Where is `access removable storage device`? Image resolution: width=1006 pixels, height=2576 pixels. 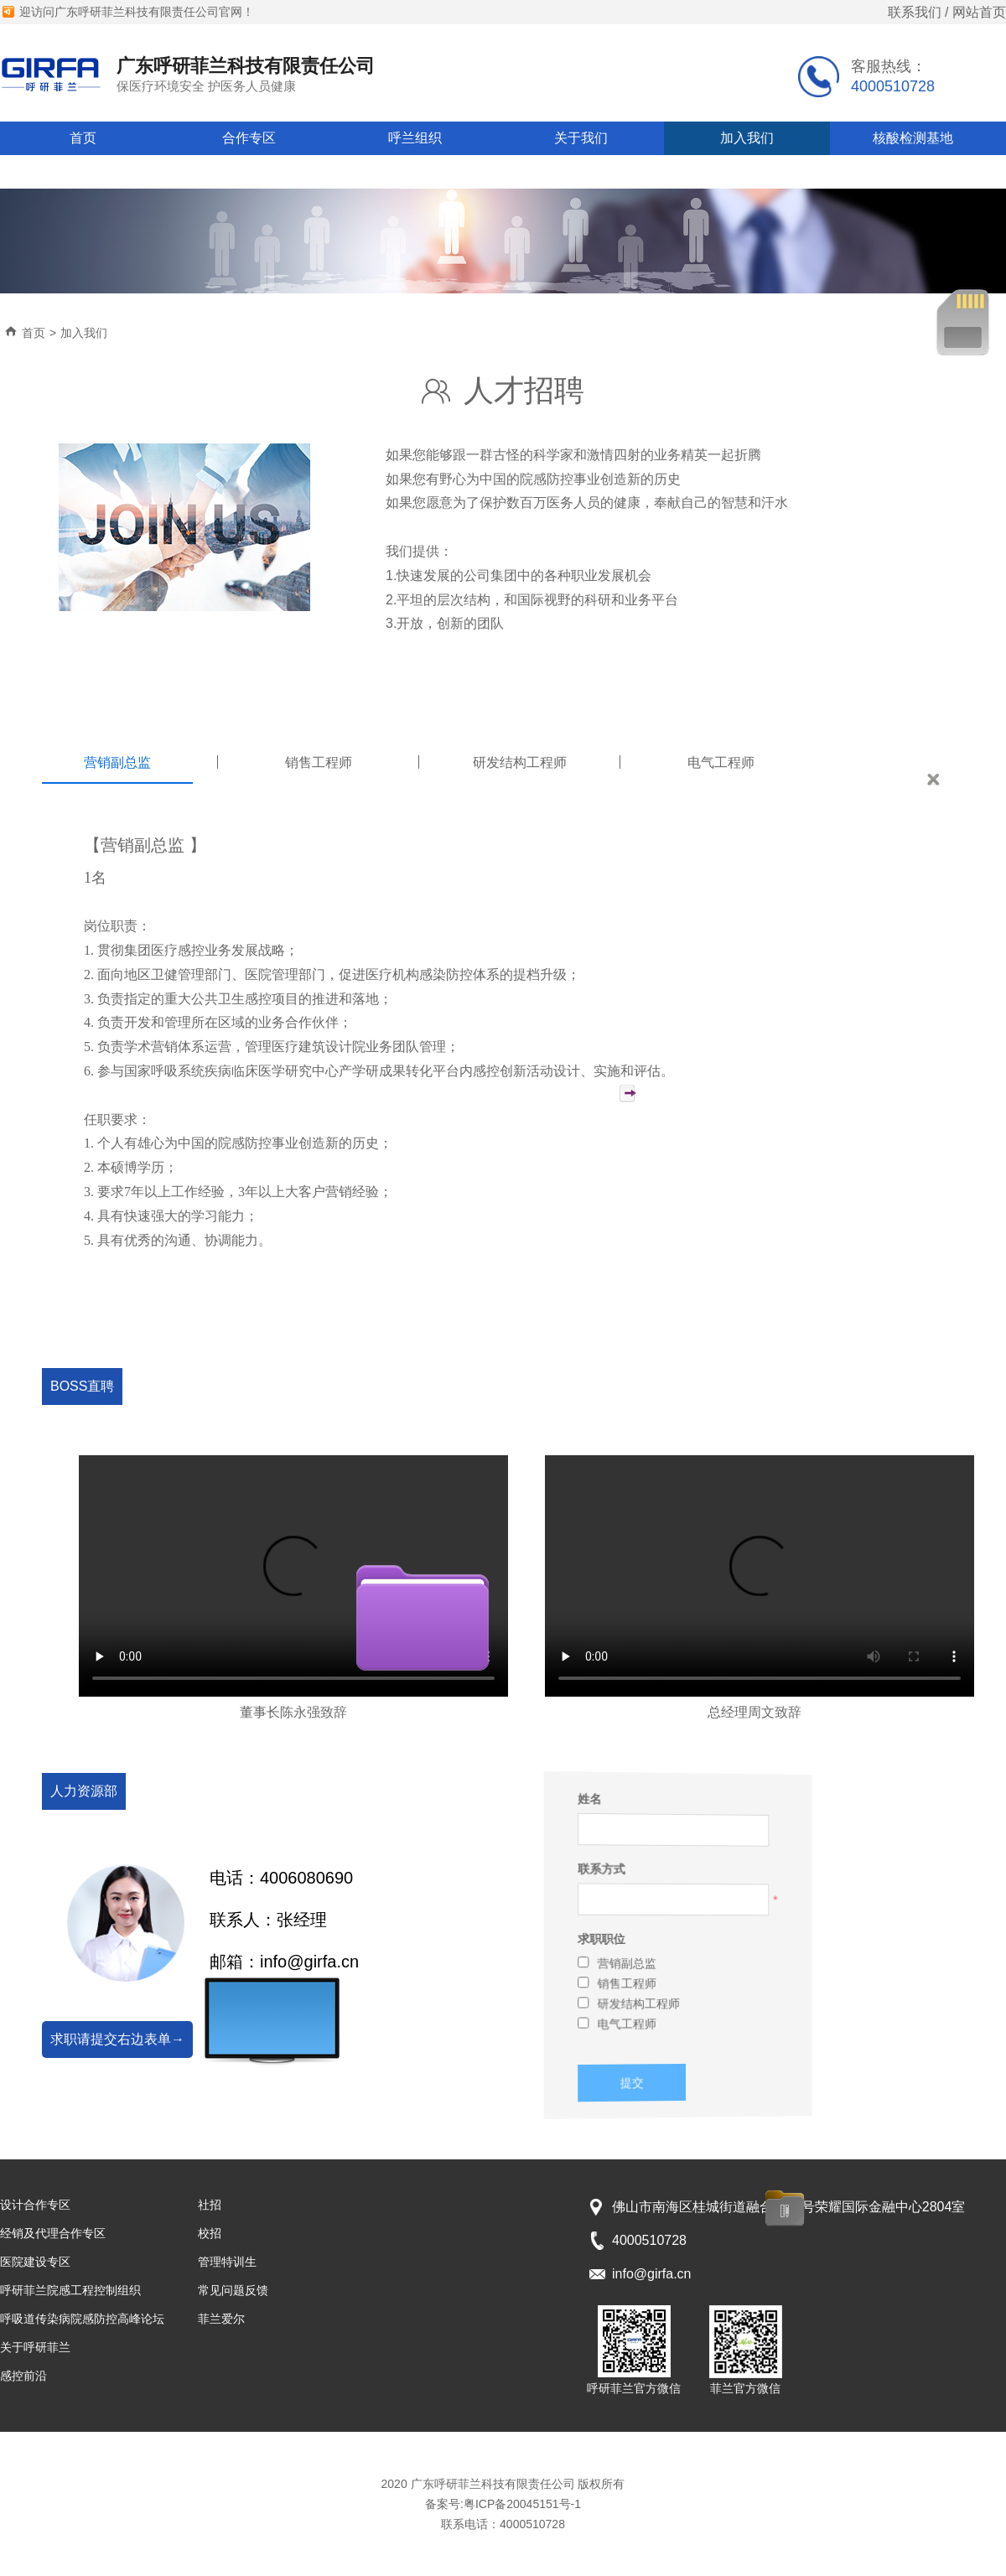 access removable storage device is located at coordinates (962, 322).